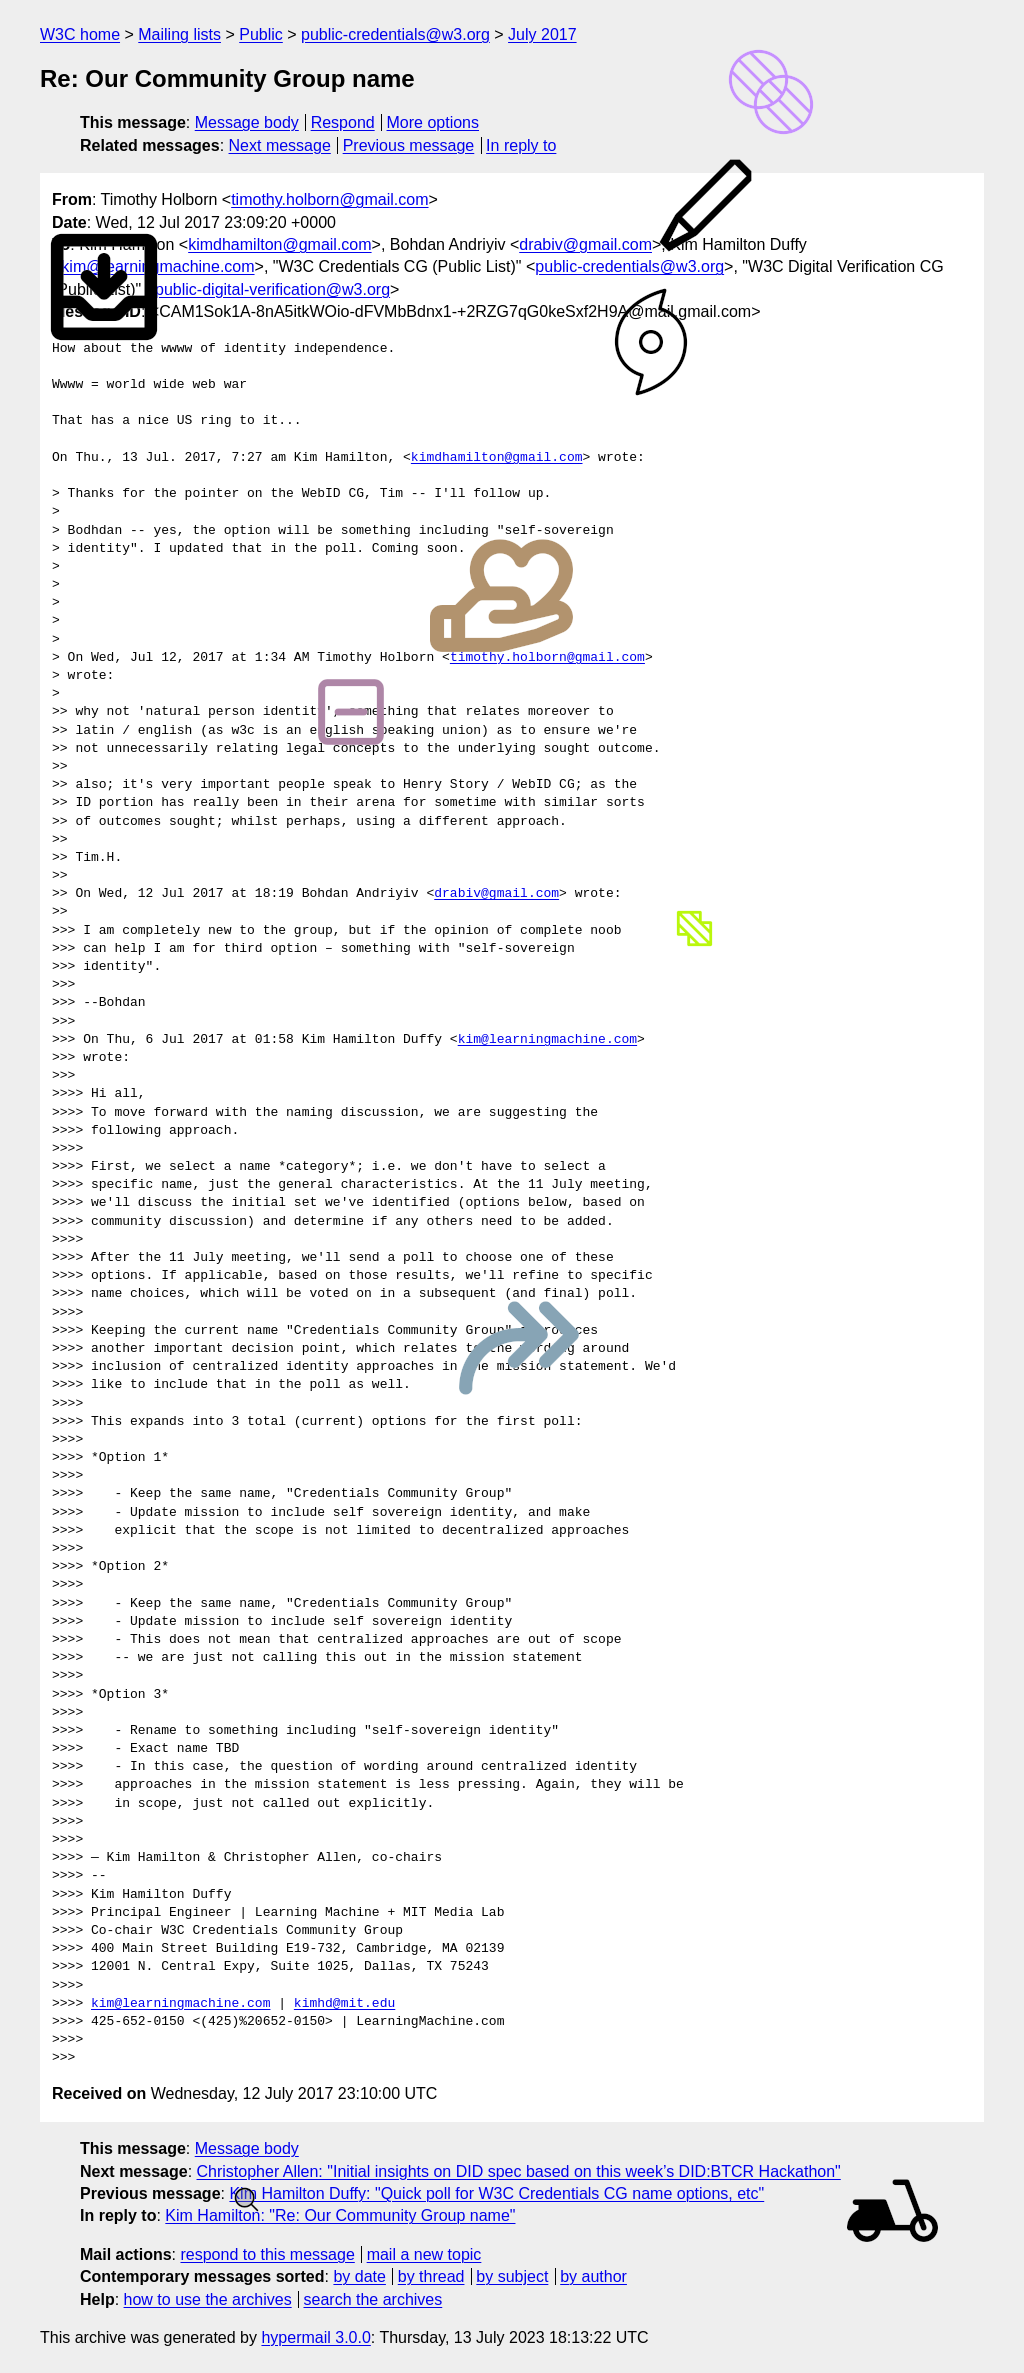  Describe the element at coordinates (694, 928) in the screenshot. I see `merge or unite selected layers` at that location.